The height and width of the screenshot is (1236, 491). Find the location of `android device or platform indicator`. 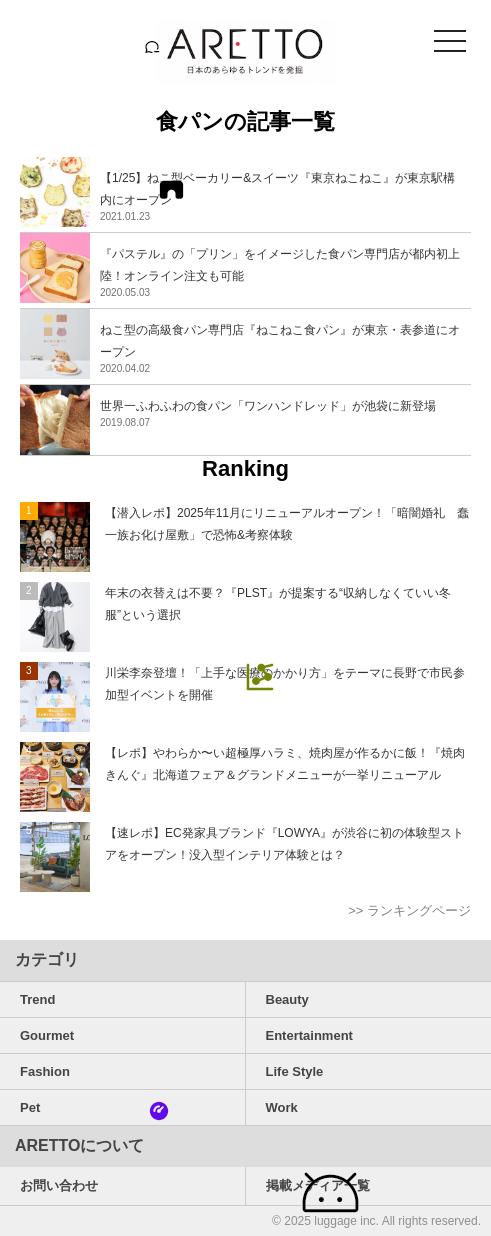

android device or platform indicator is located at coordinates (330, 1194).